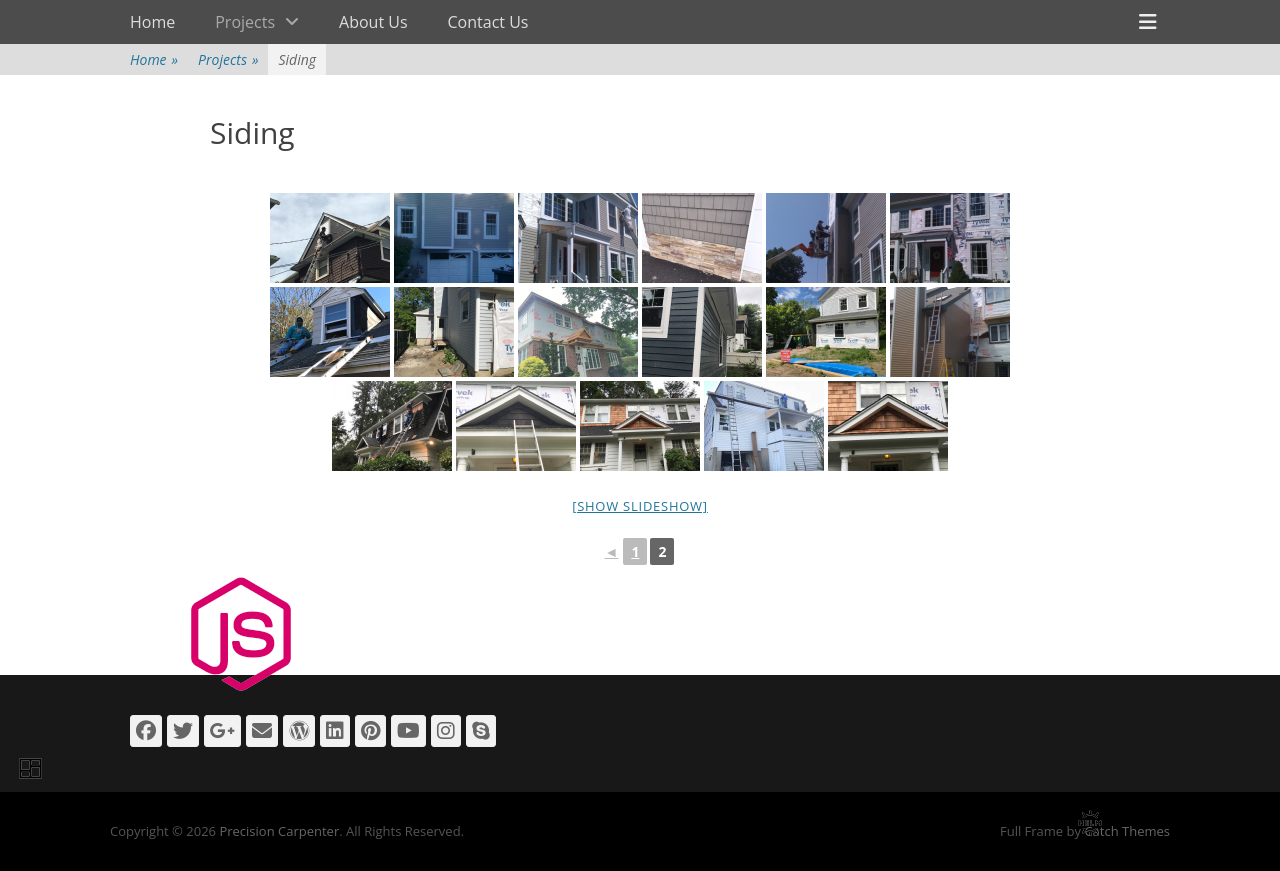 The height and width of the screenshot is (871, 1280). What do you see at coordinates (1090, 823) in the screenshot?
I see `helm logo - kubernetes package manager branding` at bounding box center [1090, 823].